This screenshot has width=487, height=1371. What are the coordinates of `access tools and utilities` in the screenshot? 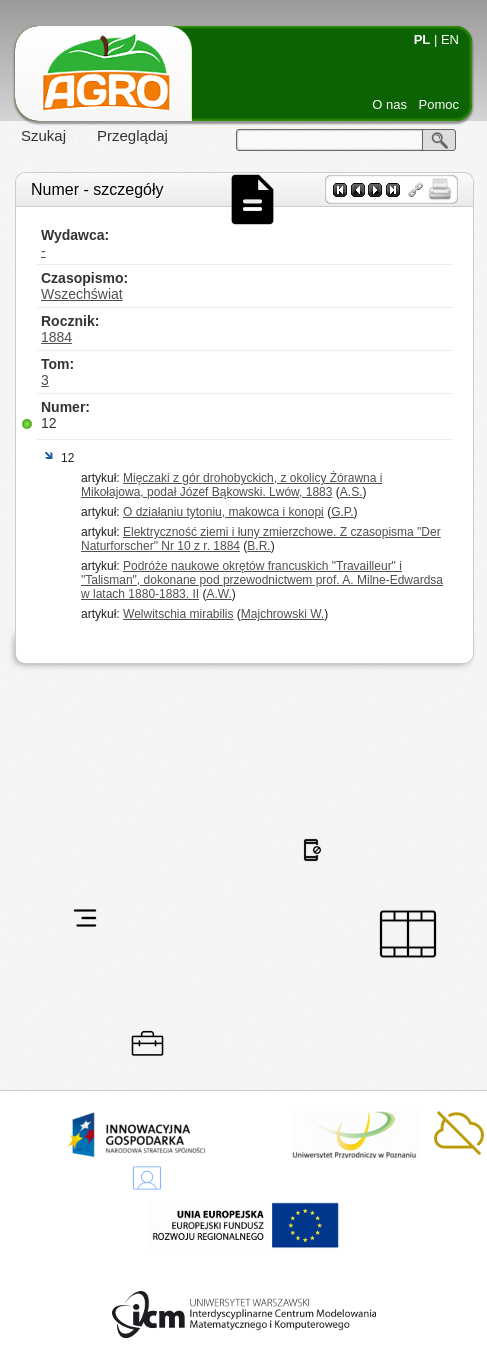 It's located at (147, 1044).